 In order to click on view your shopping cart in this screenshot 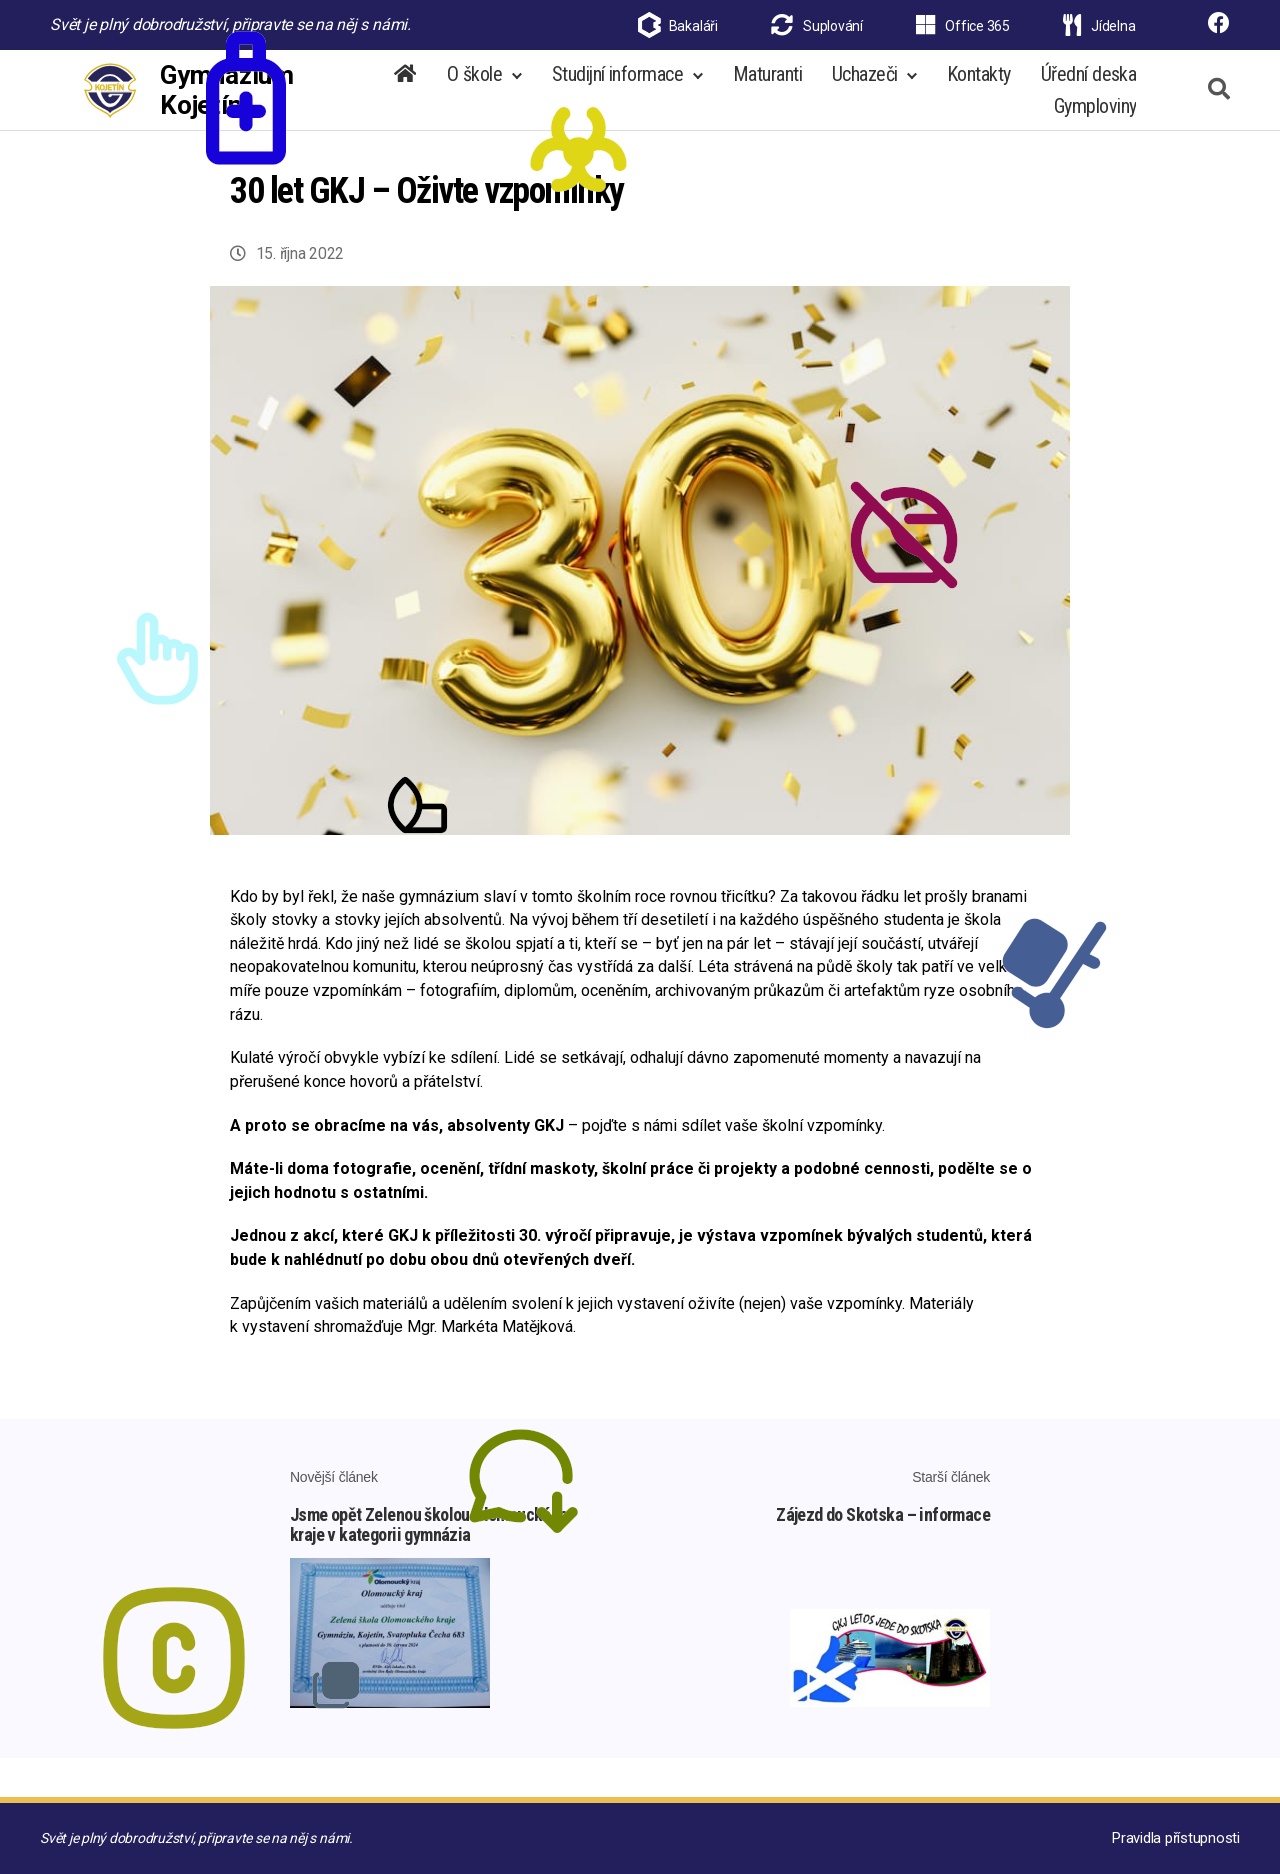, I will do `click(1053, 969)`.